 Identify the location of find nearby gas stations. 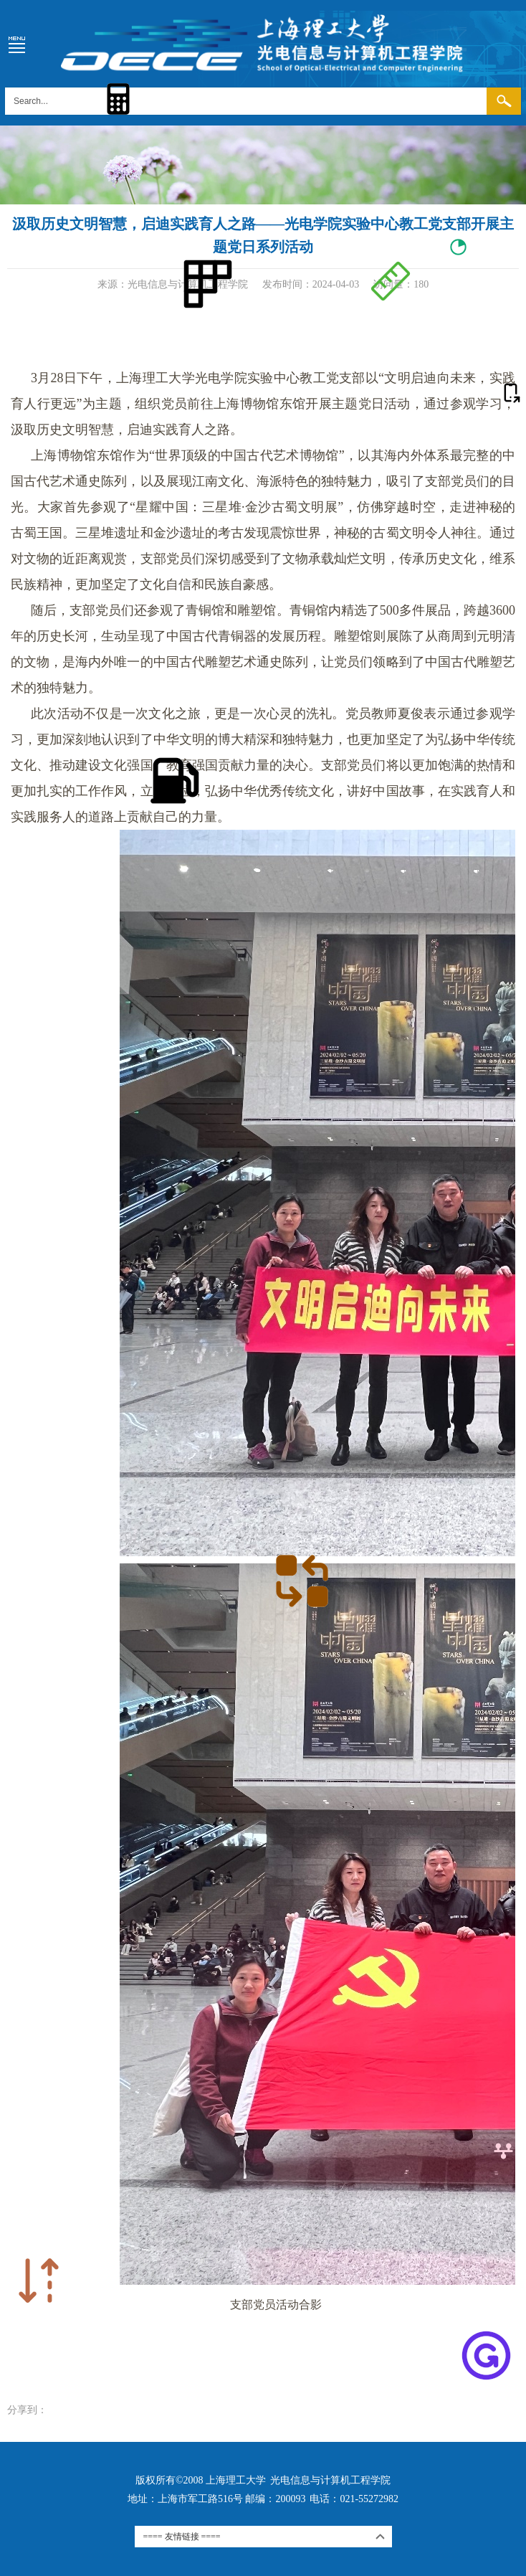
(176, 780).